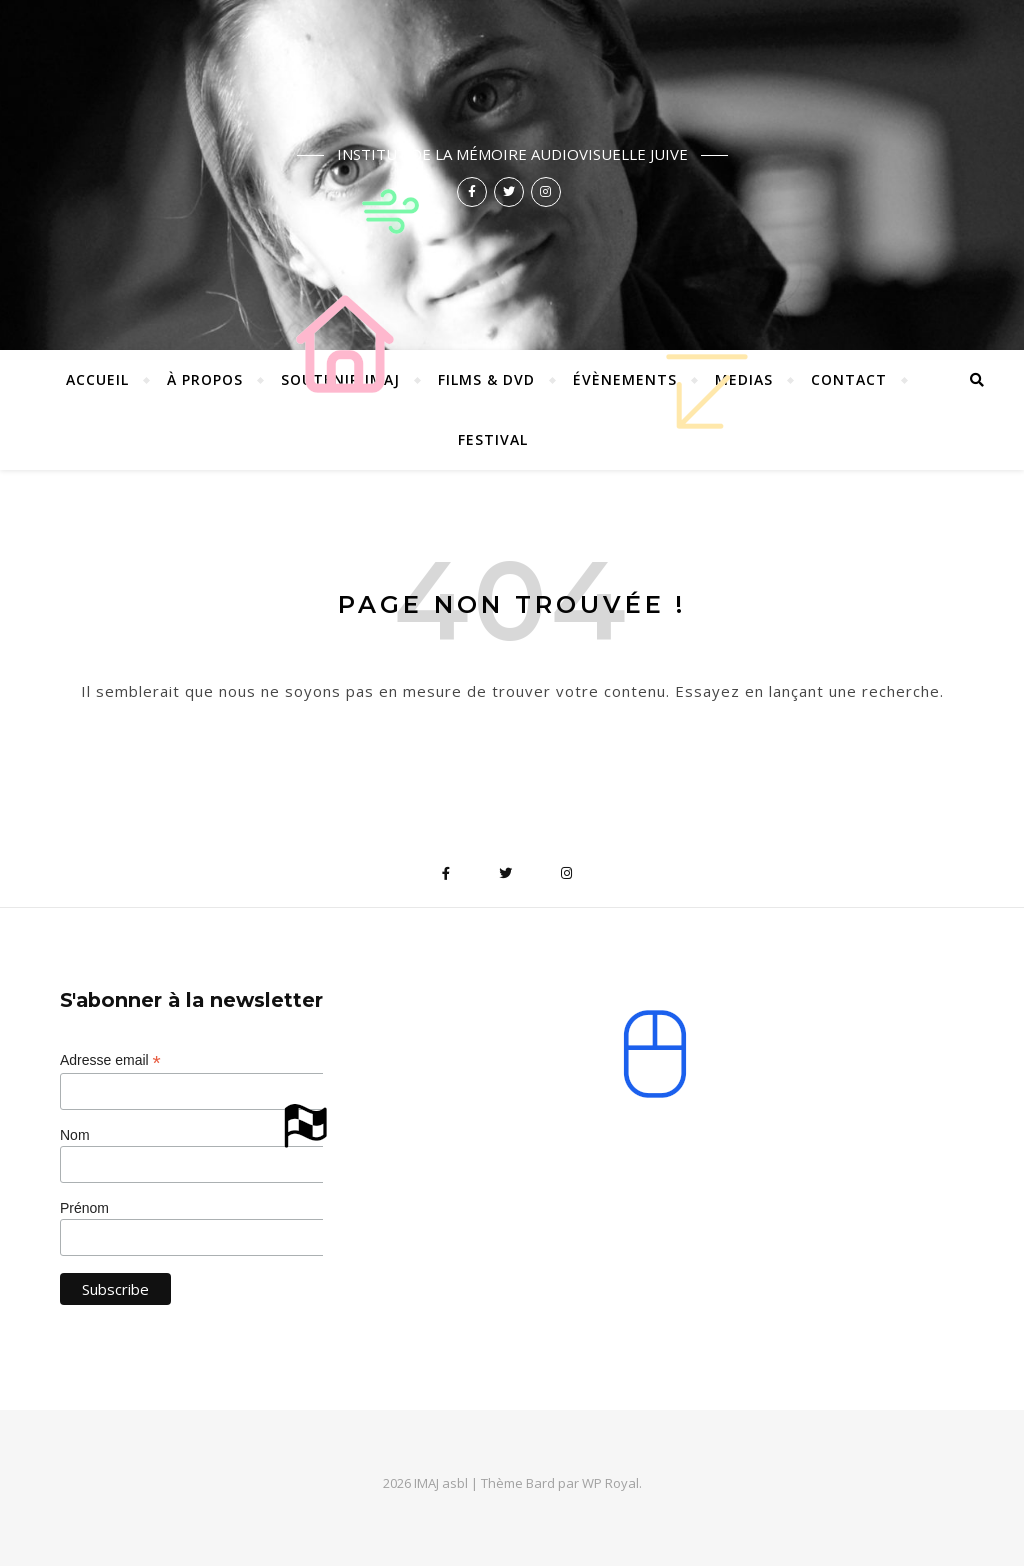 The height and width of the screenshot is (1566, 1024). I want to click on adjust mouse or pointer settings, so click(655, 1054).